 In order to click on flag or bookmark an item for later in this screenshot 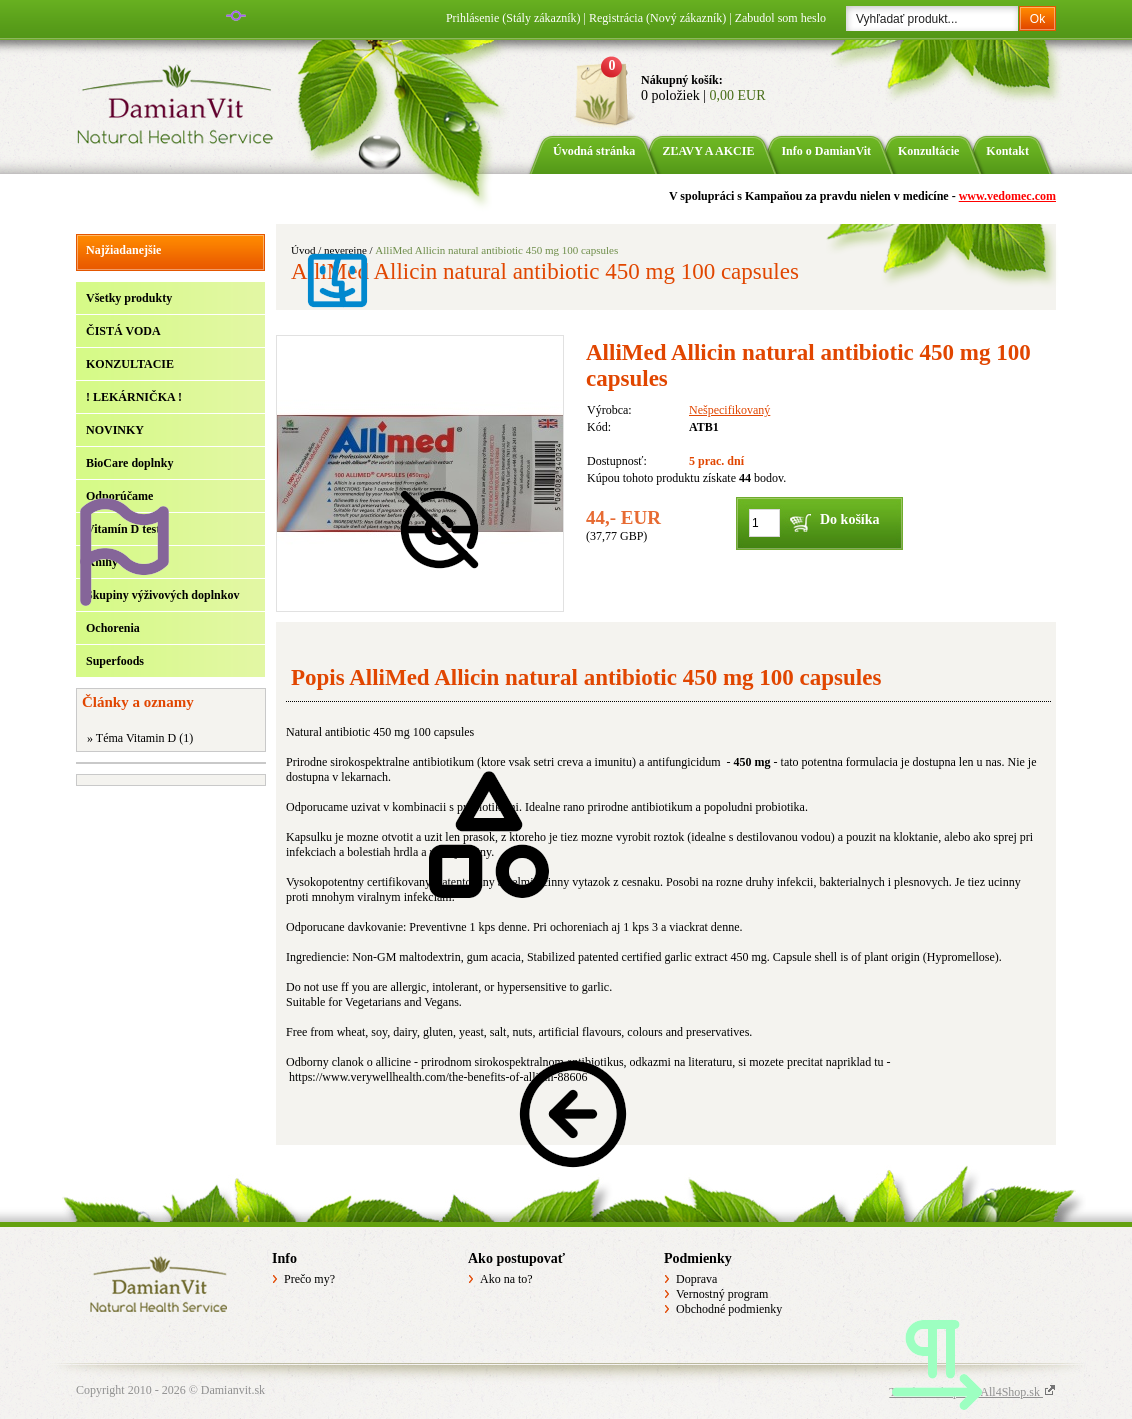, I will do `click(124, 550)`.